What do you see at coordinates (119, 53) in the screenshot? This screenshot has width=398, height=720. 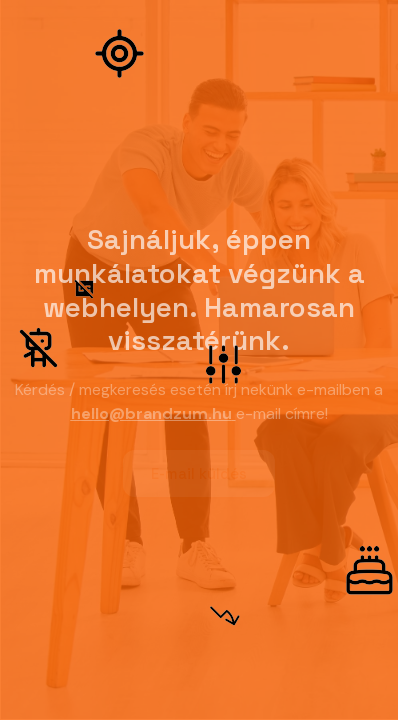 I see `current location found` at bounding box center [119, 53].